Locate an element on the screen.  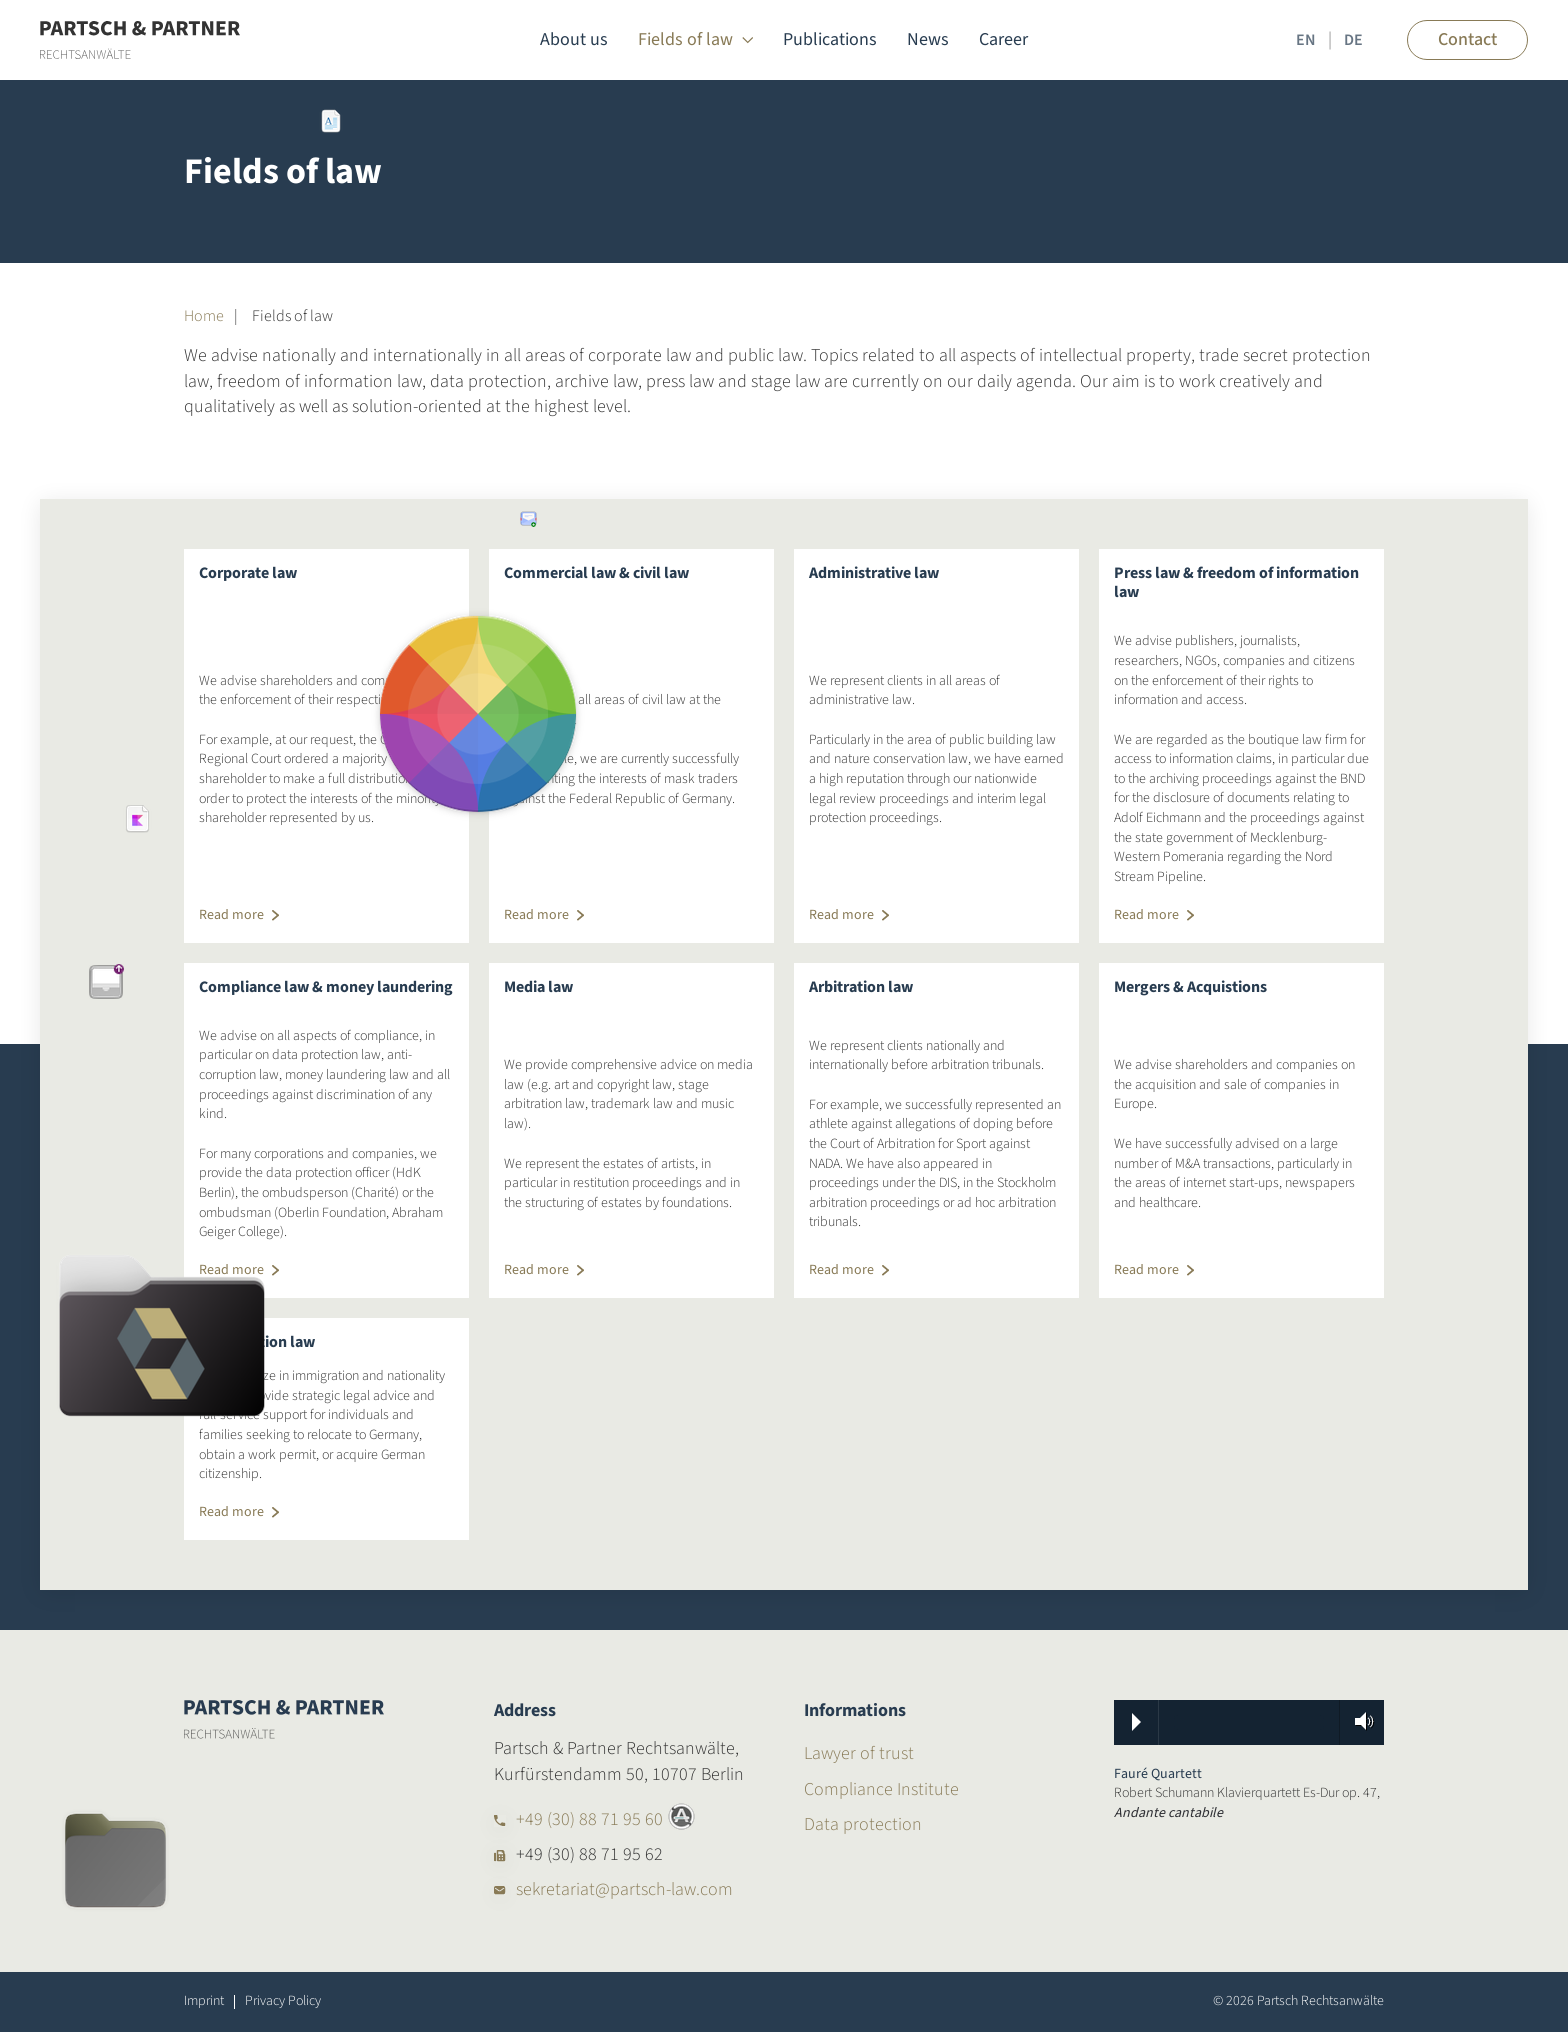
compose a new email message is located at coordinates (528, 518).